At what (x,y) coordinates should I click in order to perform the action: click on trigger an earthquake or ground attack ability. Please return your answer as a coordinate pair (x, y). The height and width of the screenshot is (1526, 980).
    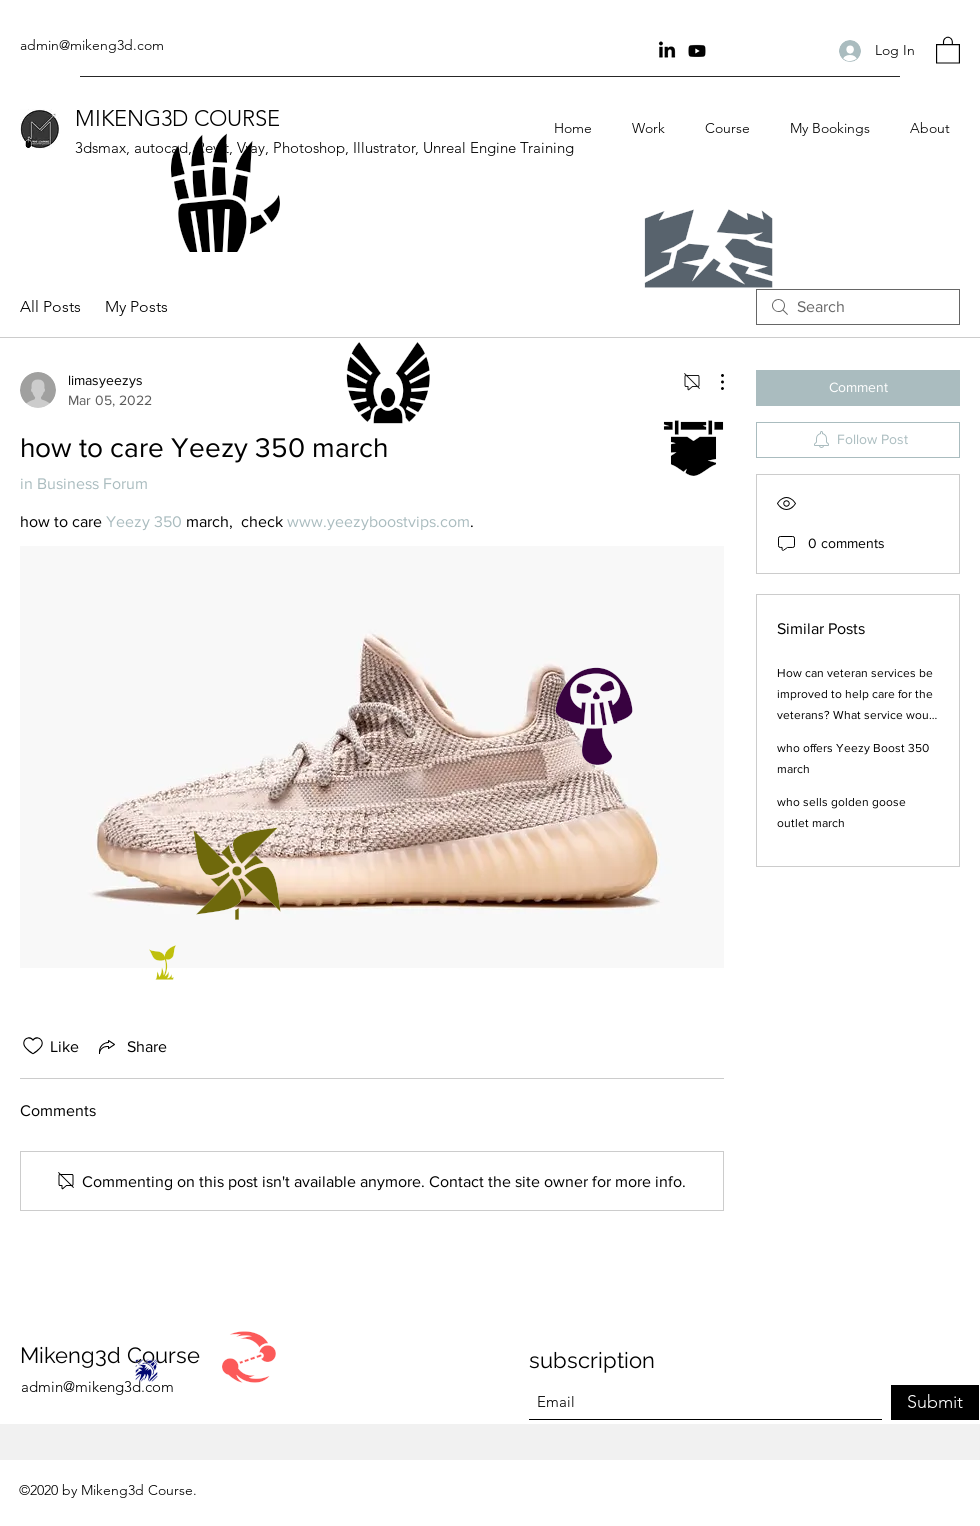
    Looking at the image, I should click on (708, 224).